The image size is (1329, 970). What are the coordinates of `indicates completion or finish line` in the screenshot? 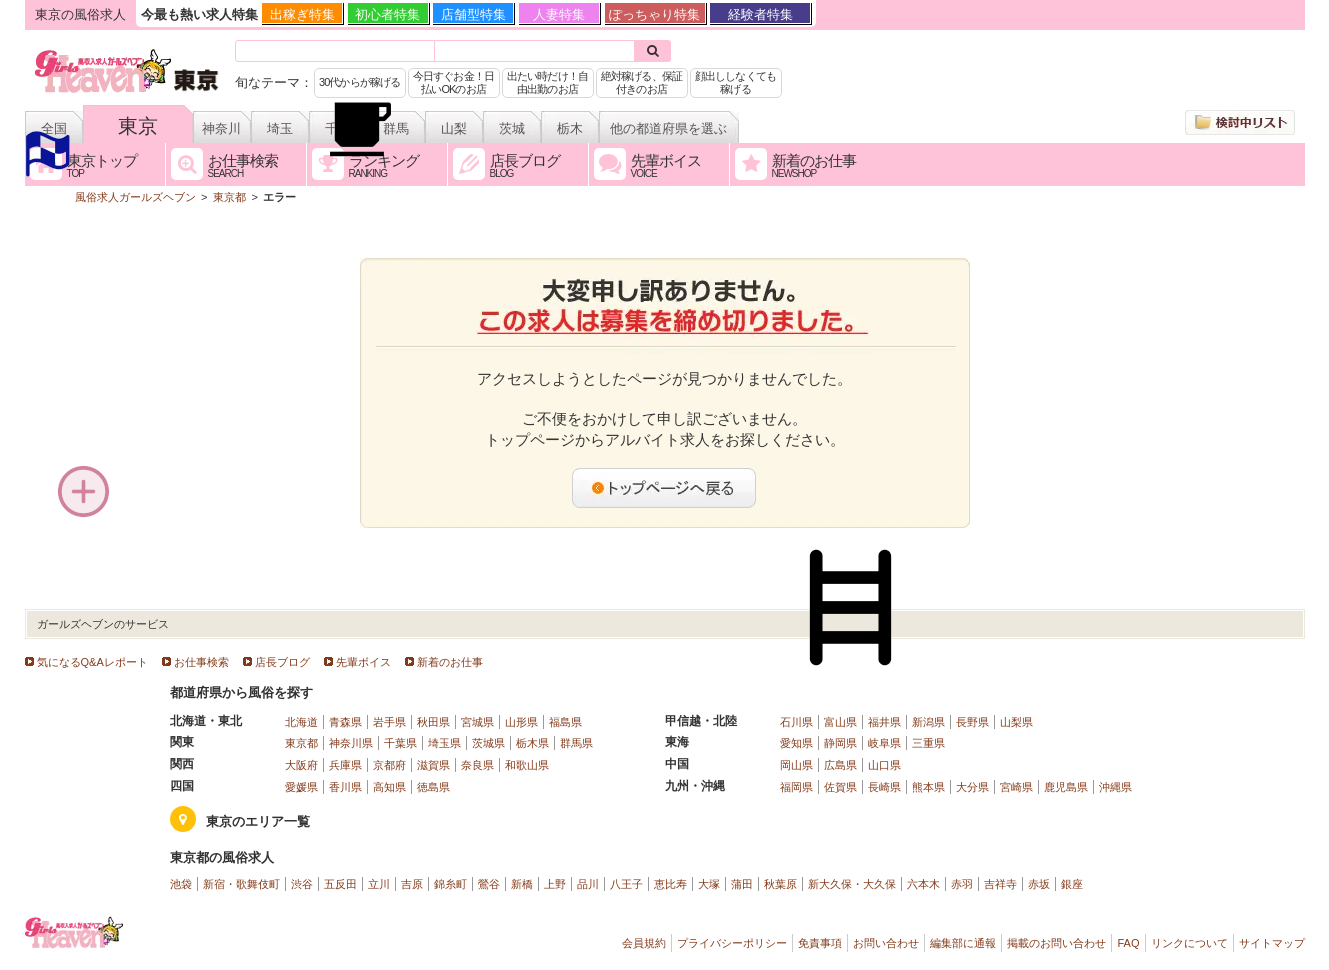 It's located at (46, 153).